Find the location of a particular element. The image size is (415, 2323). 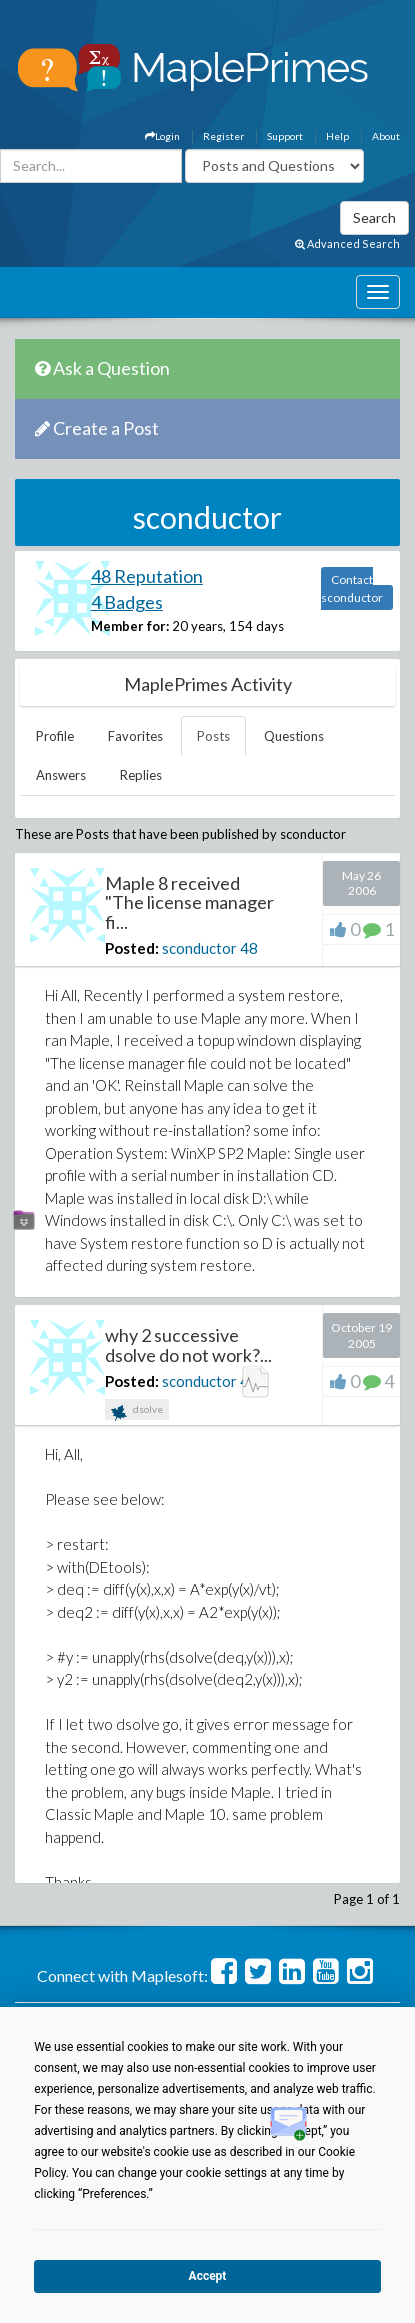

open dropbox synced folder is located at coordinates (24, 1220).